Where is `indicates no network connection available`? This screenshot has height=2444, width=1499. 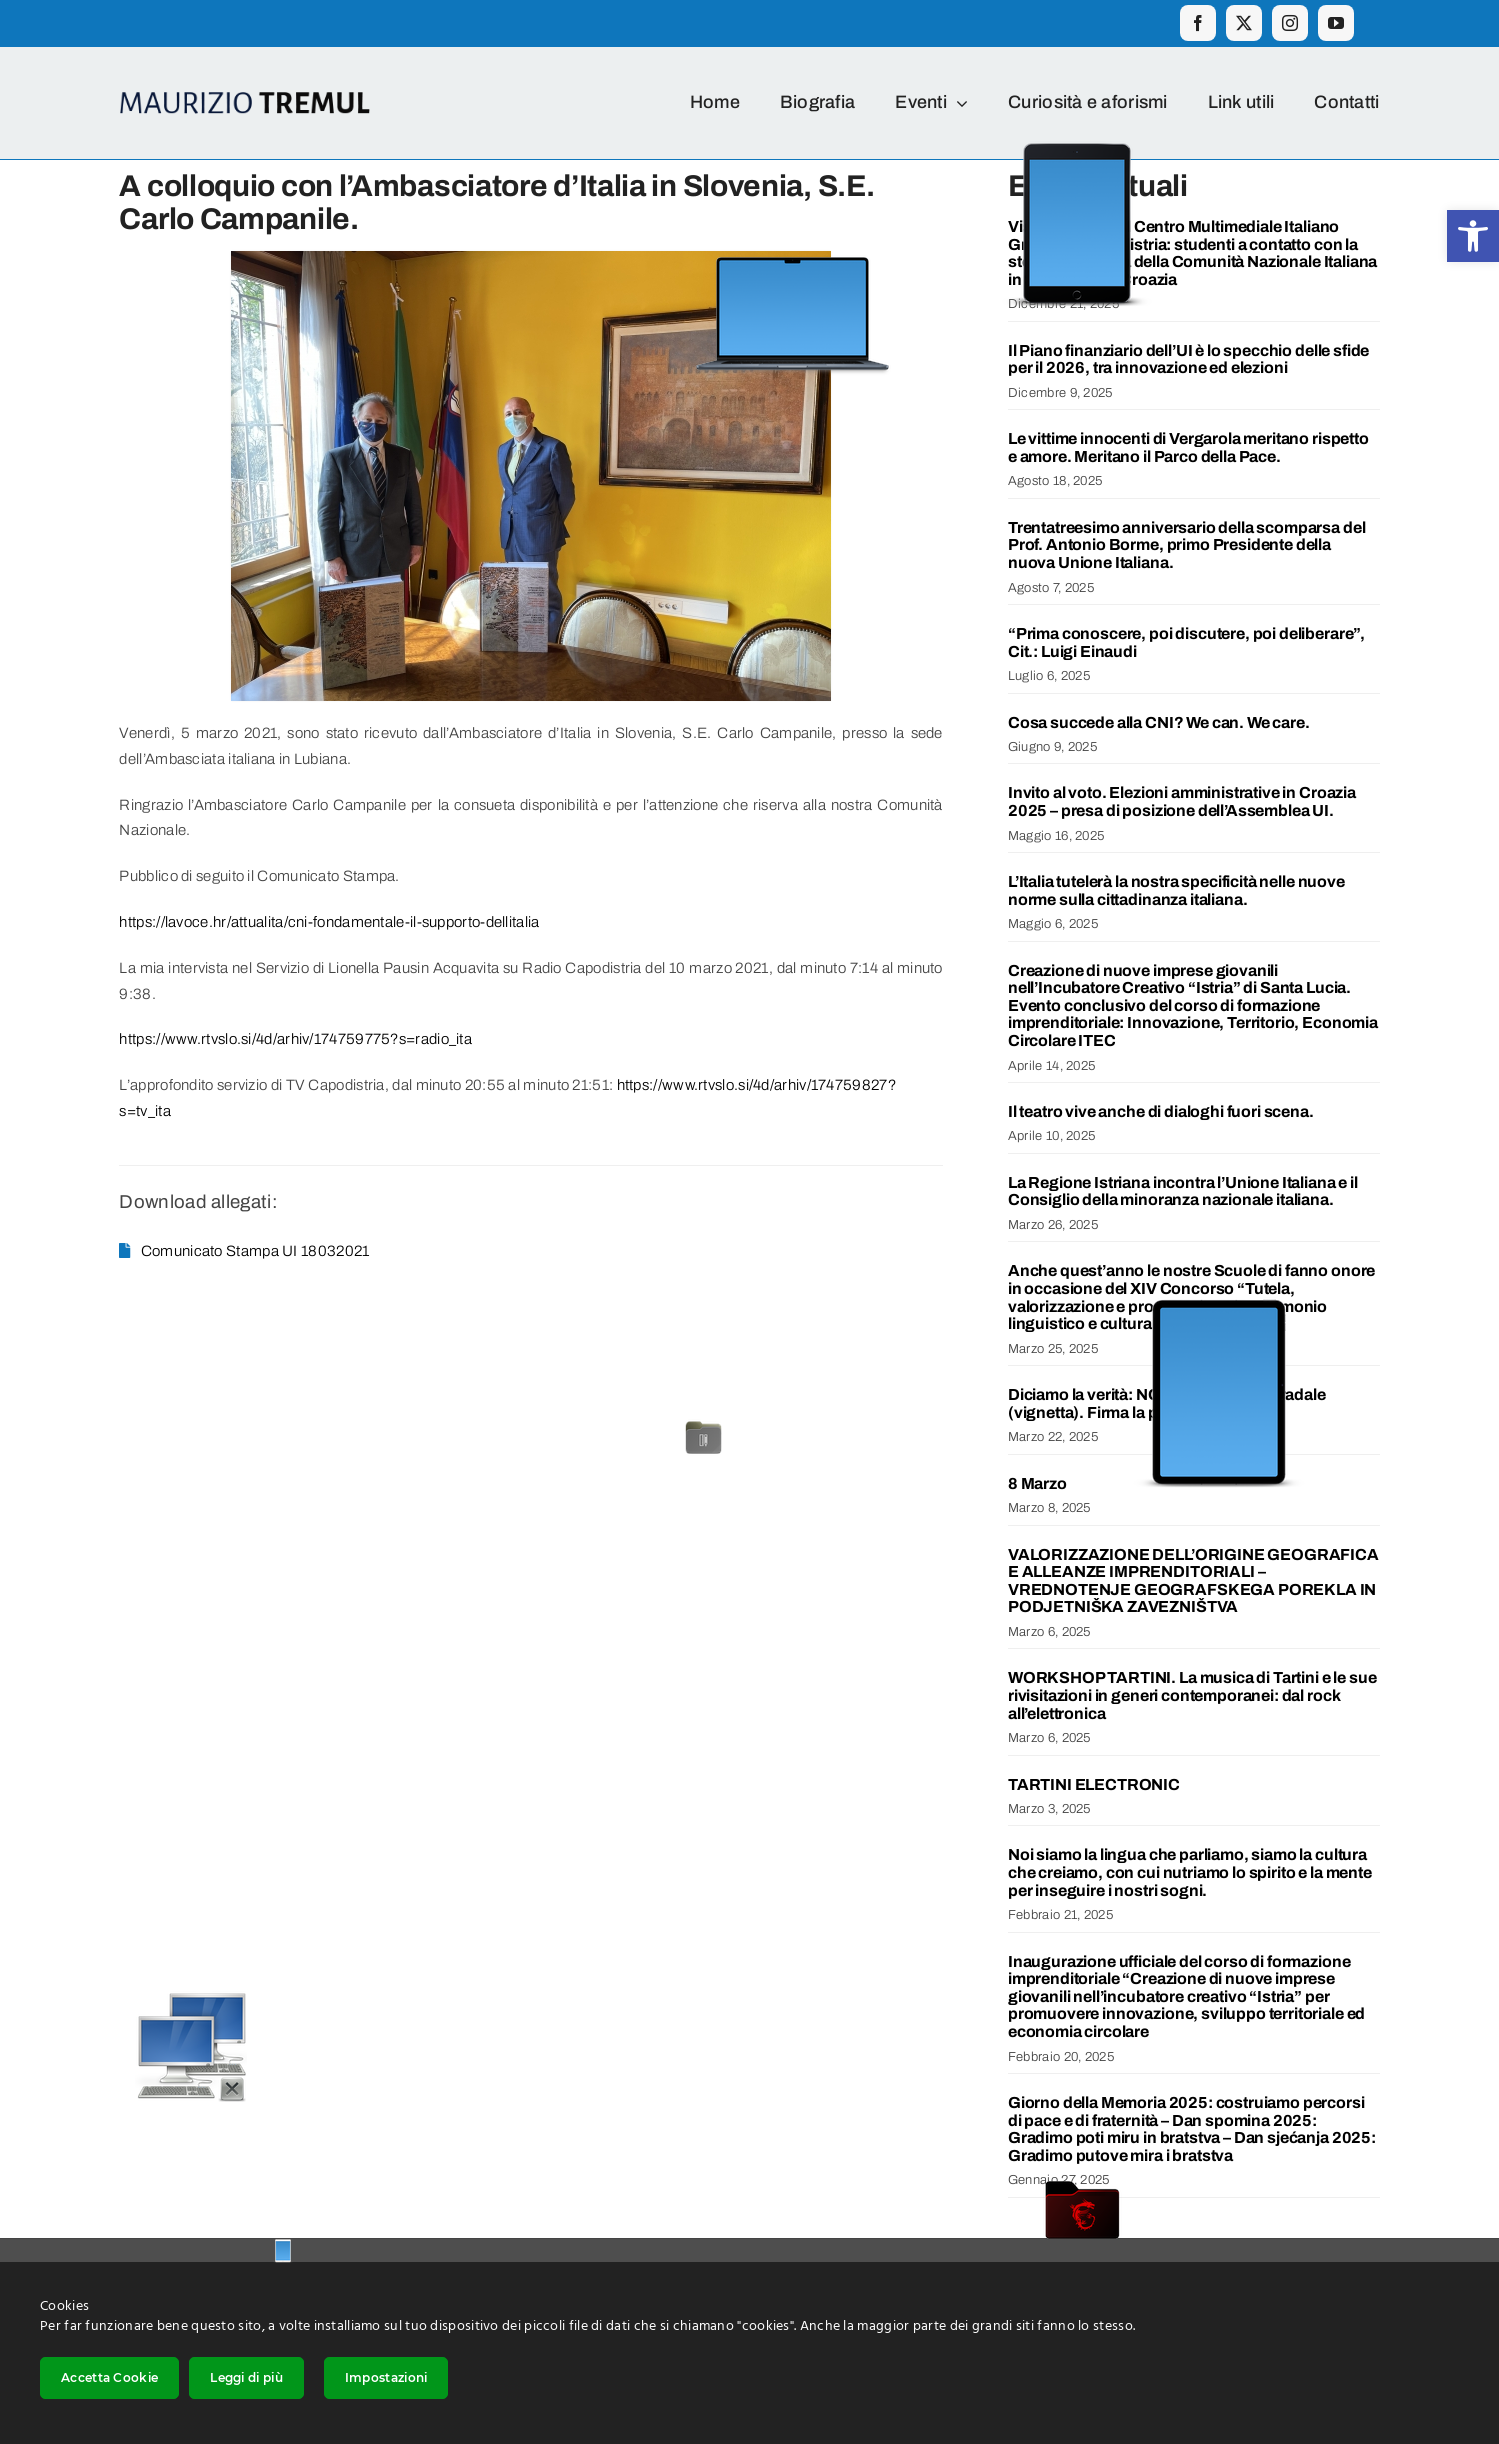 indicates no network connection available is located at coordinates (191, 2046).